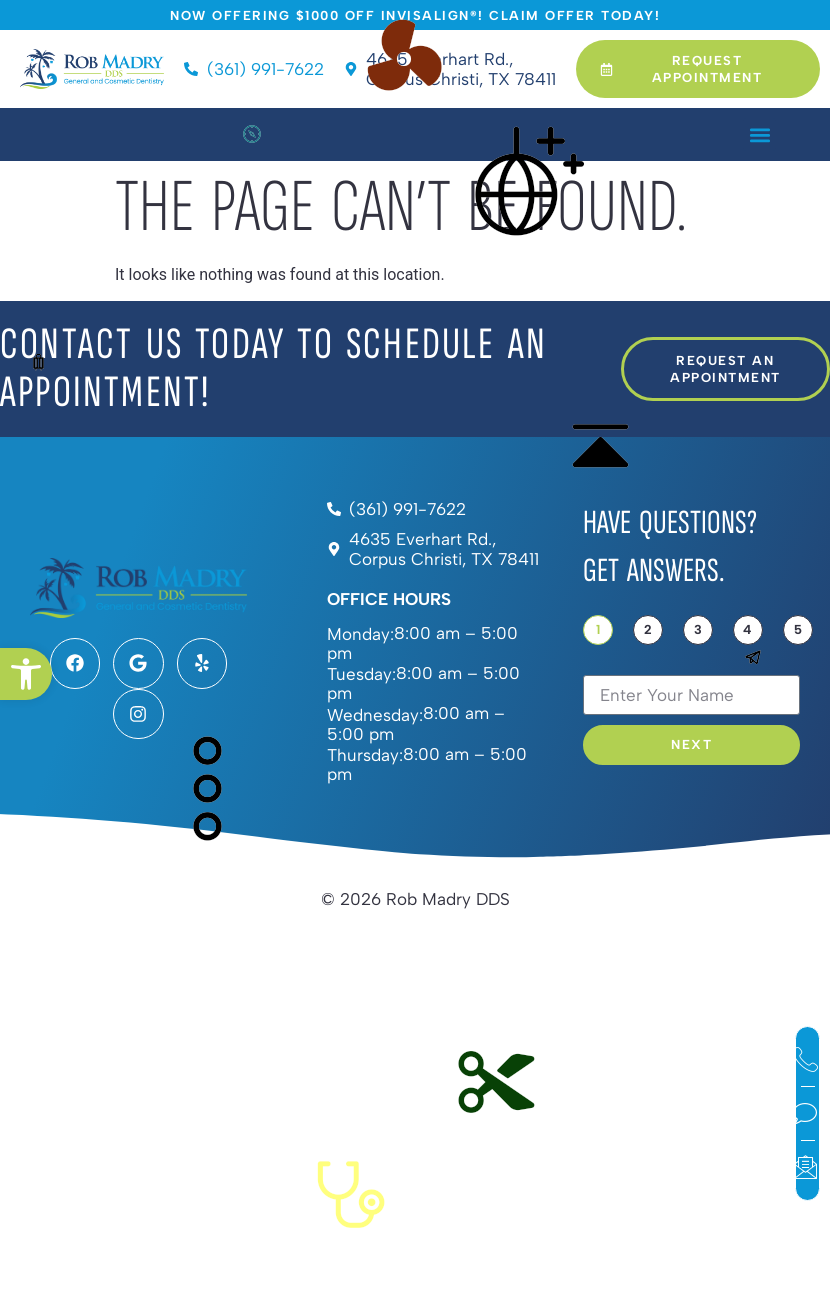 This screenshot has height=1296, width=830. What do you see at coordinates (404, 59) in the screenshot?
I see `adjust fan or ventilation settings` at bounding box center [404, 59].